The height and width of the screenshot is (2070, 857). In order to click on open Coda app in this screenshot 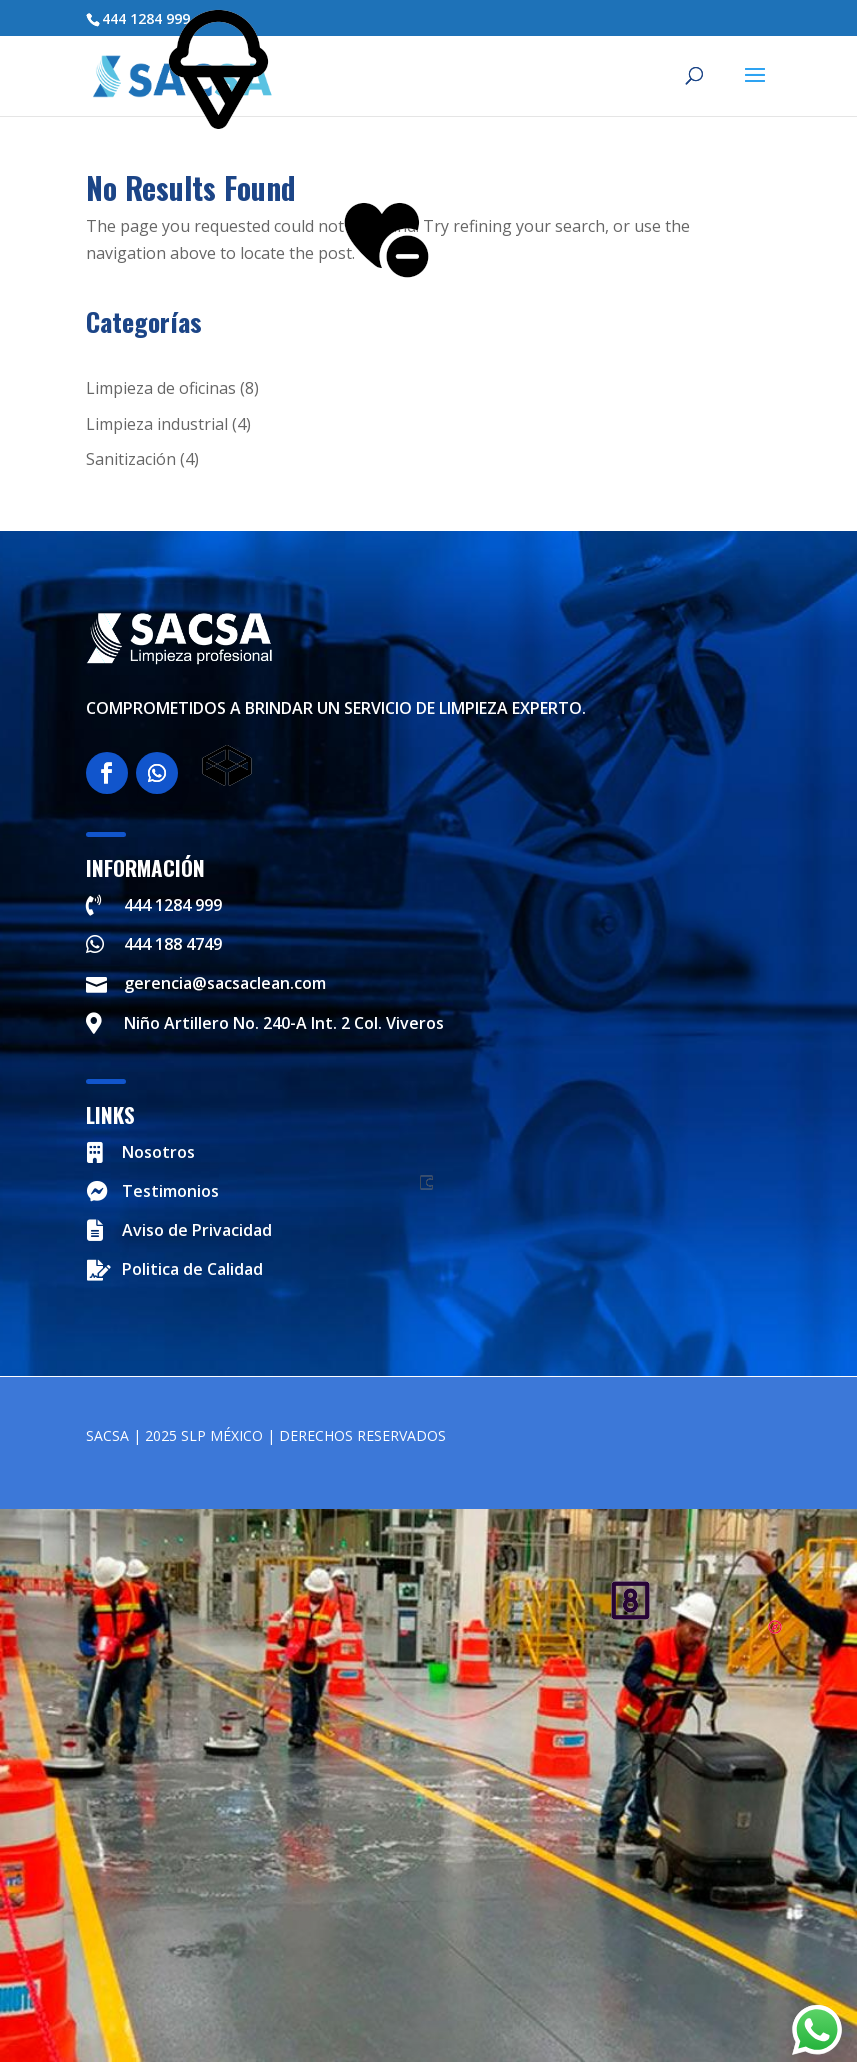, I will do `click(426, 1182)`.